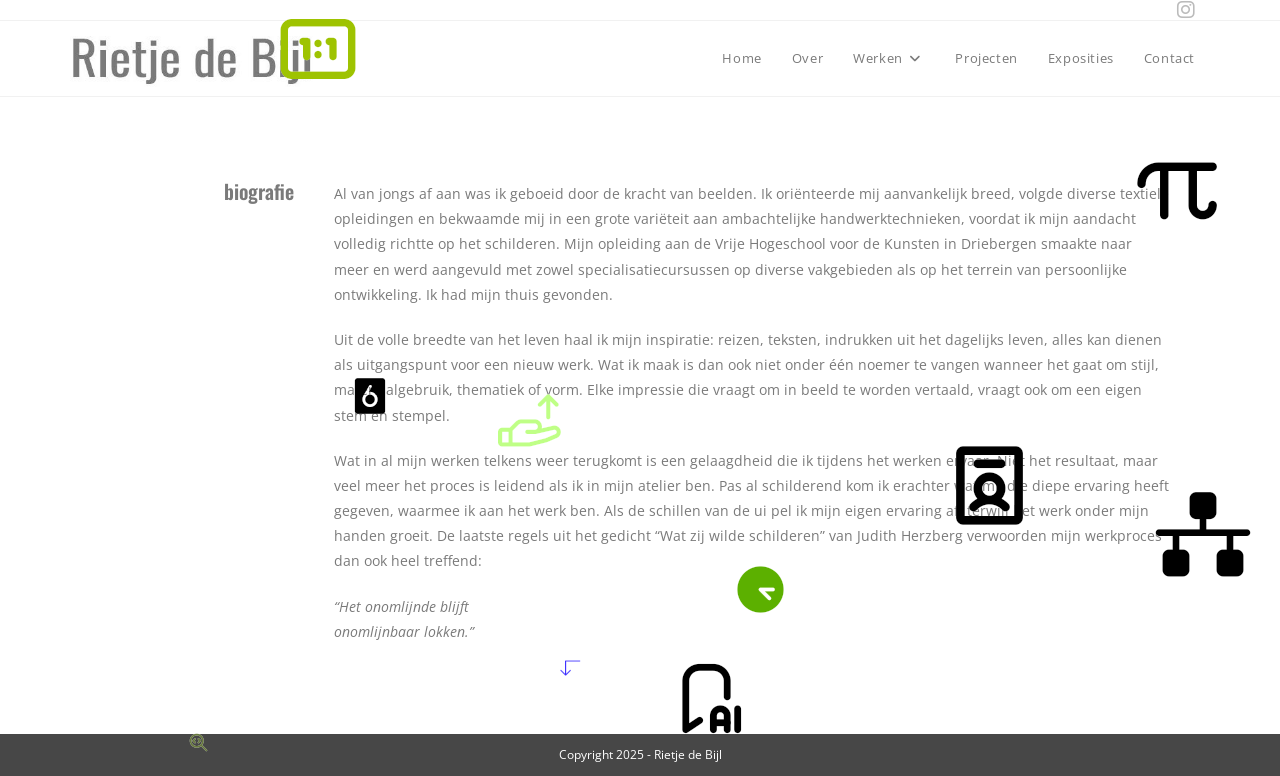  I want to click on indicates afternoon time or PM hours, so click(760, 589).